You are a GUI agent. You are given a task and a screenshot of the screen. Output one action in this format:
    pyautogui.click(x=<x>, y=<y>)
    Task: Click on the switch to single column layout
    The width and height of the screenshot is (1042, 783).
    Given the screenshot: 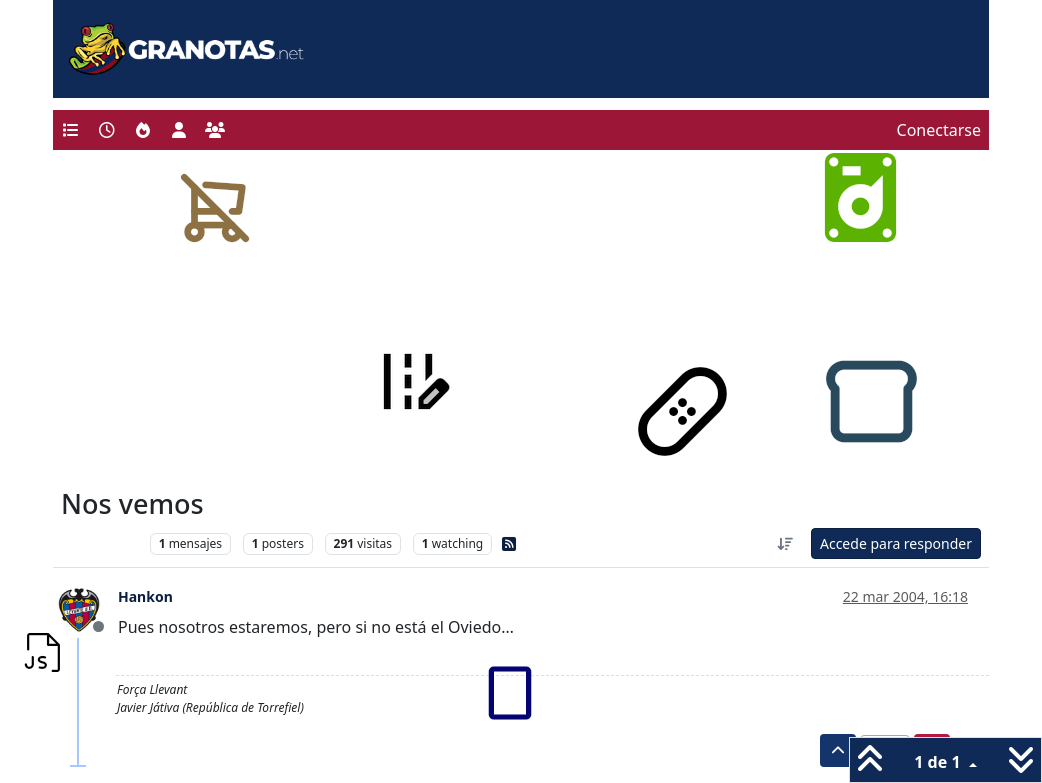 What is the action you would take?
    pyautogui.click(x=510, y=693)
    